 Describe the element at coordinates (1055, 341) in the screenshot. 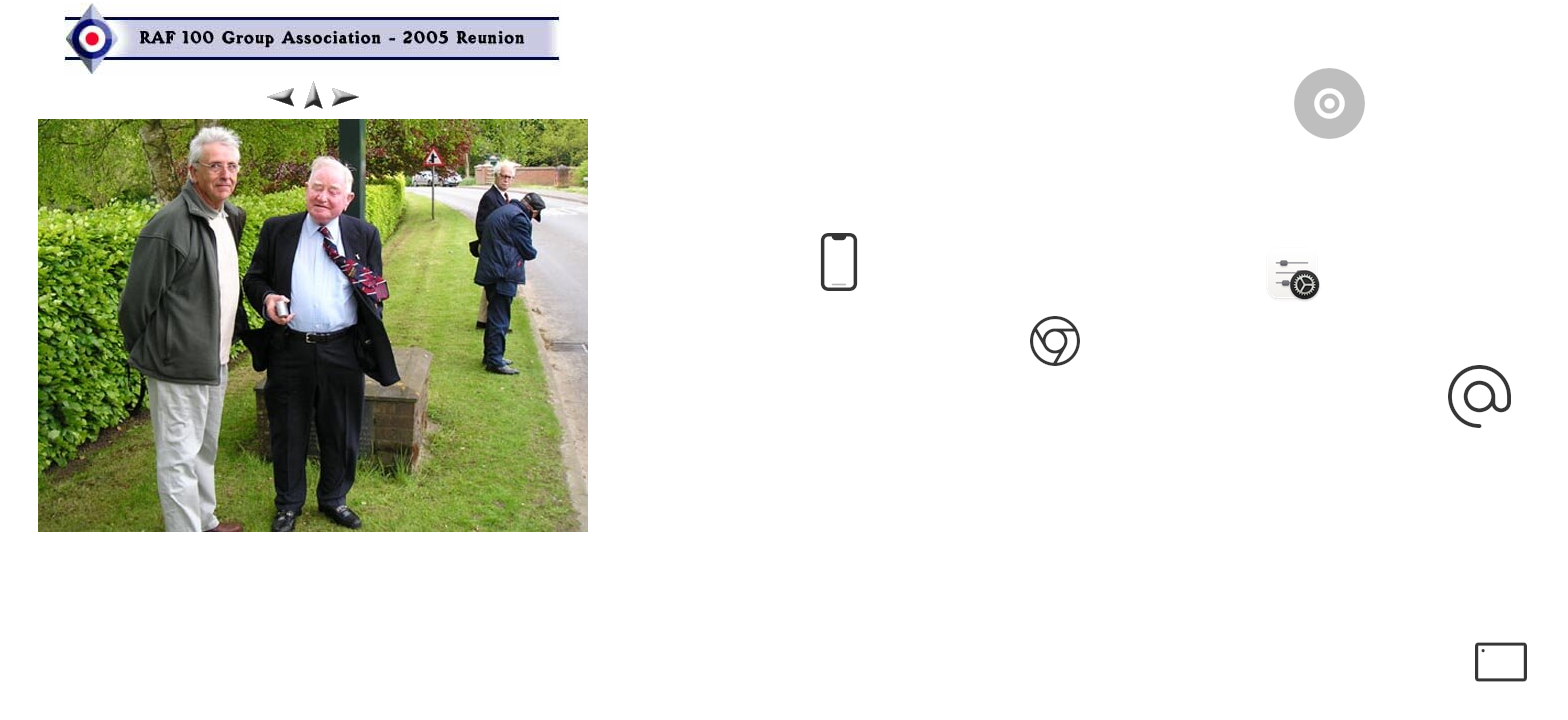

I see `open google chrome browser` at that location.